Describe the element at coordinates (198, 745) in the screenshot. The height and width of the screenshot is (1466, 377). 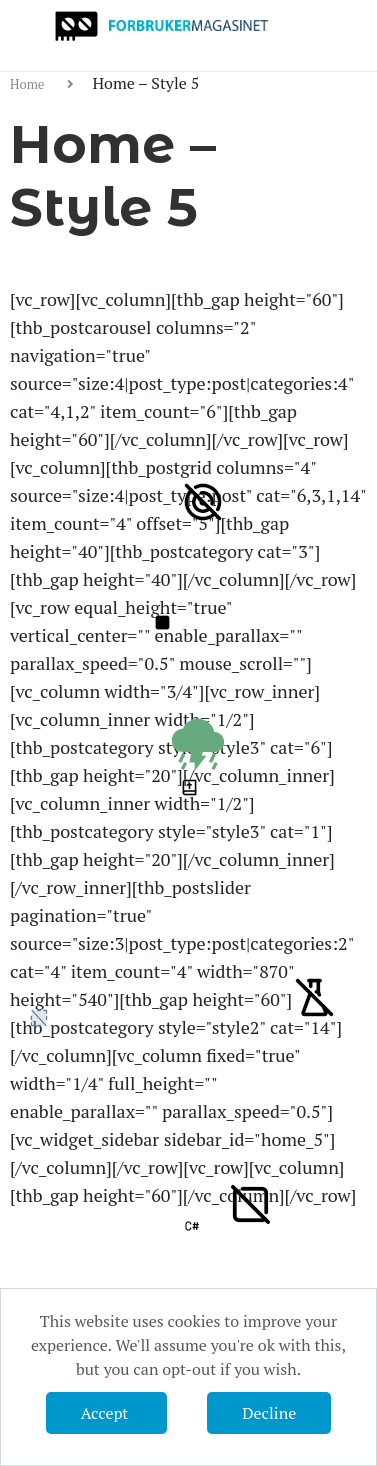
I see `indicates thunderstorm weather conditions` at that location.